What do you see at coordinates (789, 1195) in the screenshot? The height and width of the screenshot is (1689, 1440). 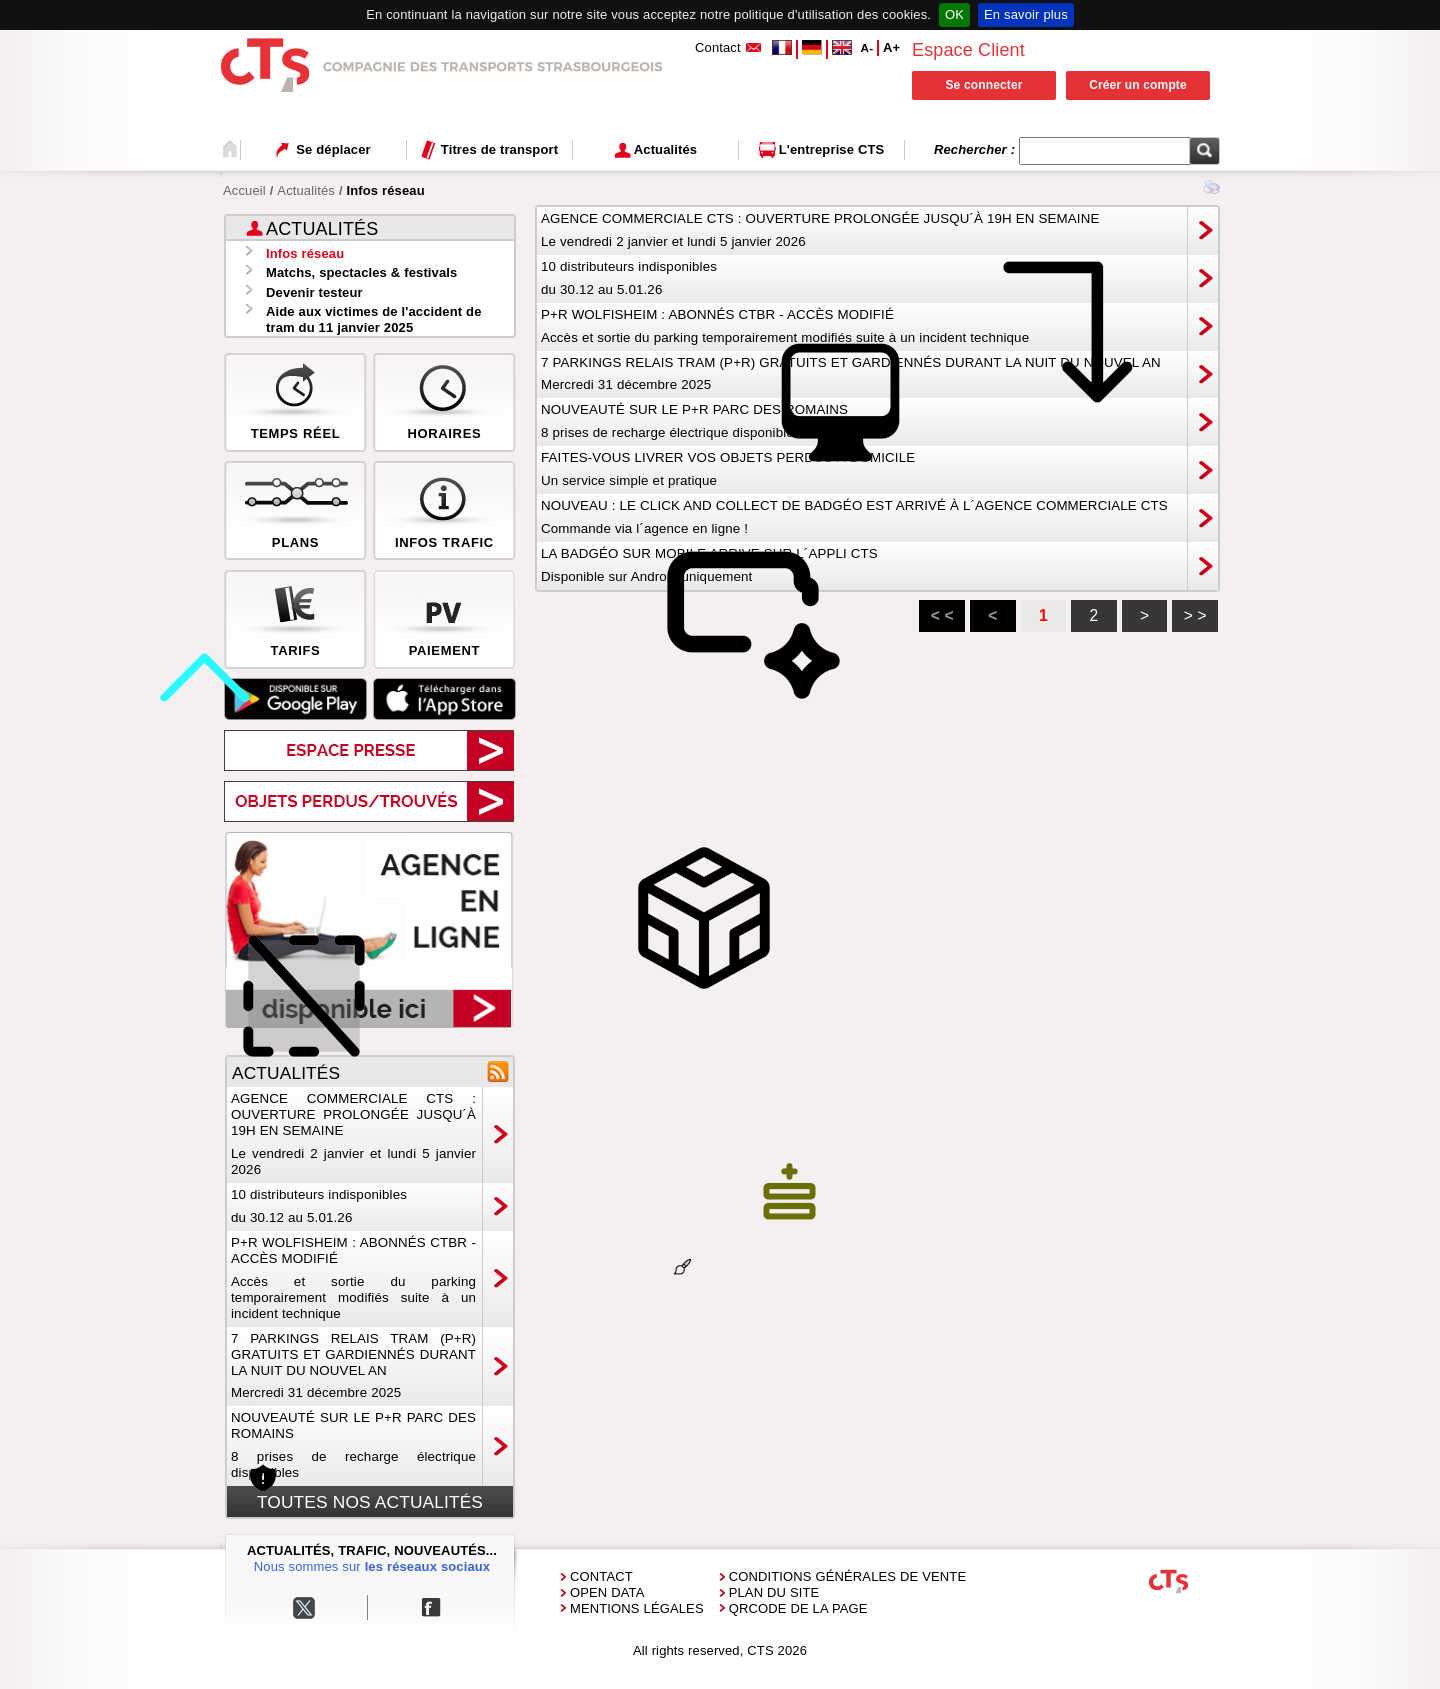 I see `add a new row above` at bounding box center [789, 1195].